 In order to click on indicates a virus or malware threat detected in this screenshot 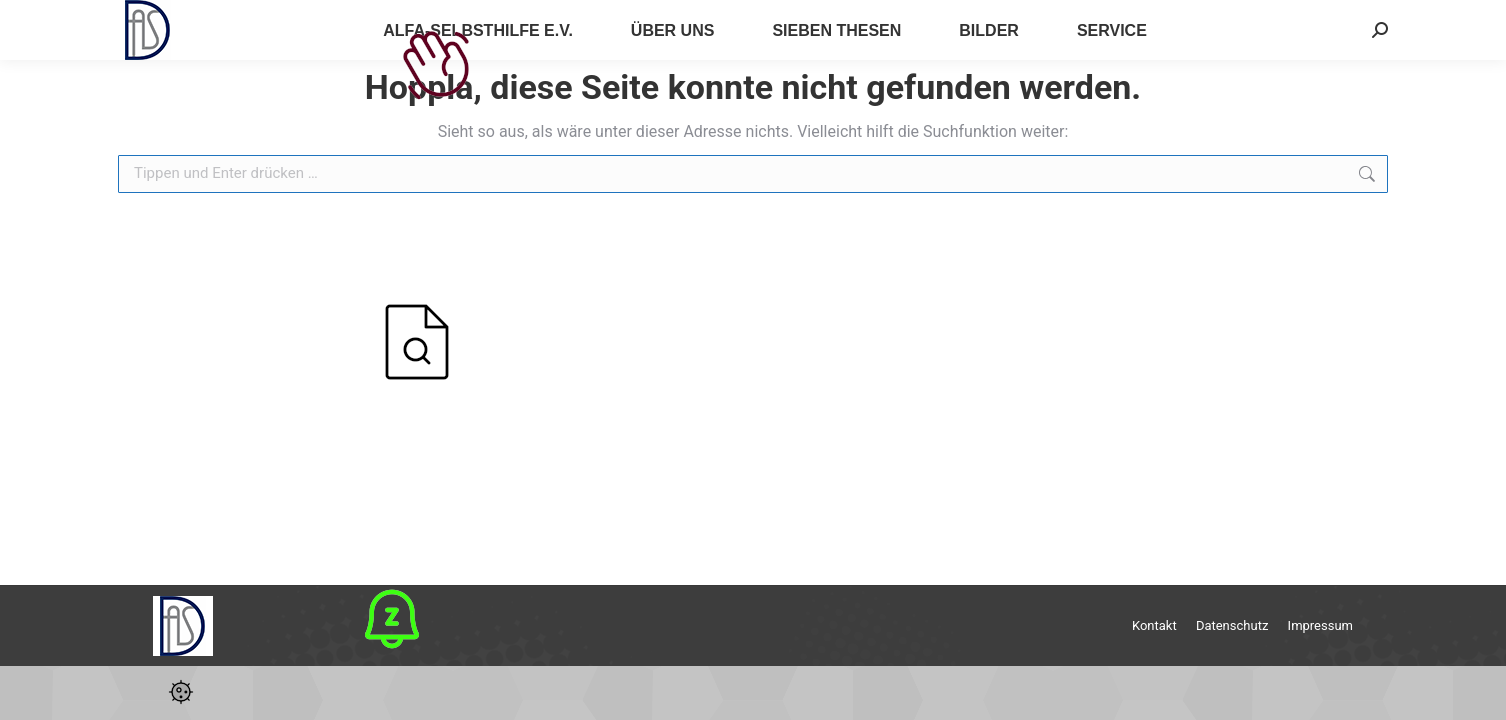, I will do `click(181, 692)`.